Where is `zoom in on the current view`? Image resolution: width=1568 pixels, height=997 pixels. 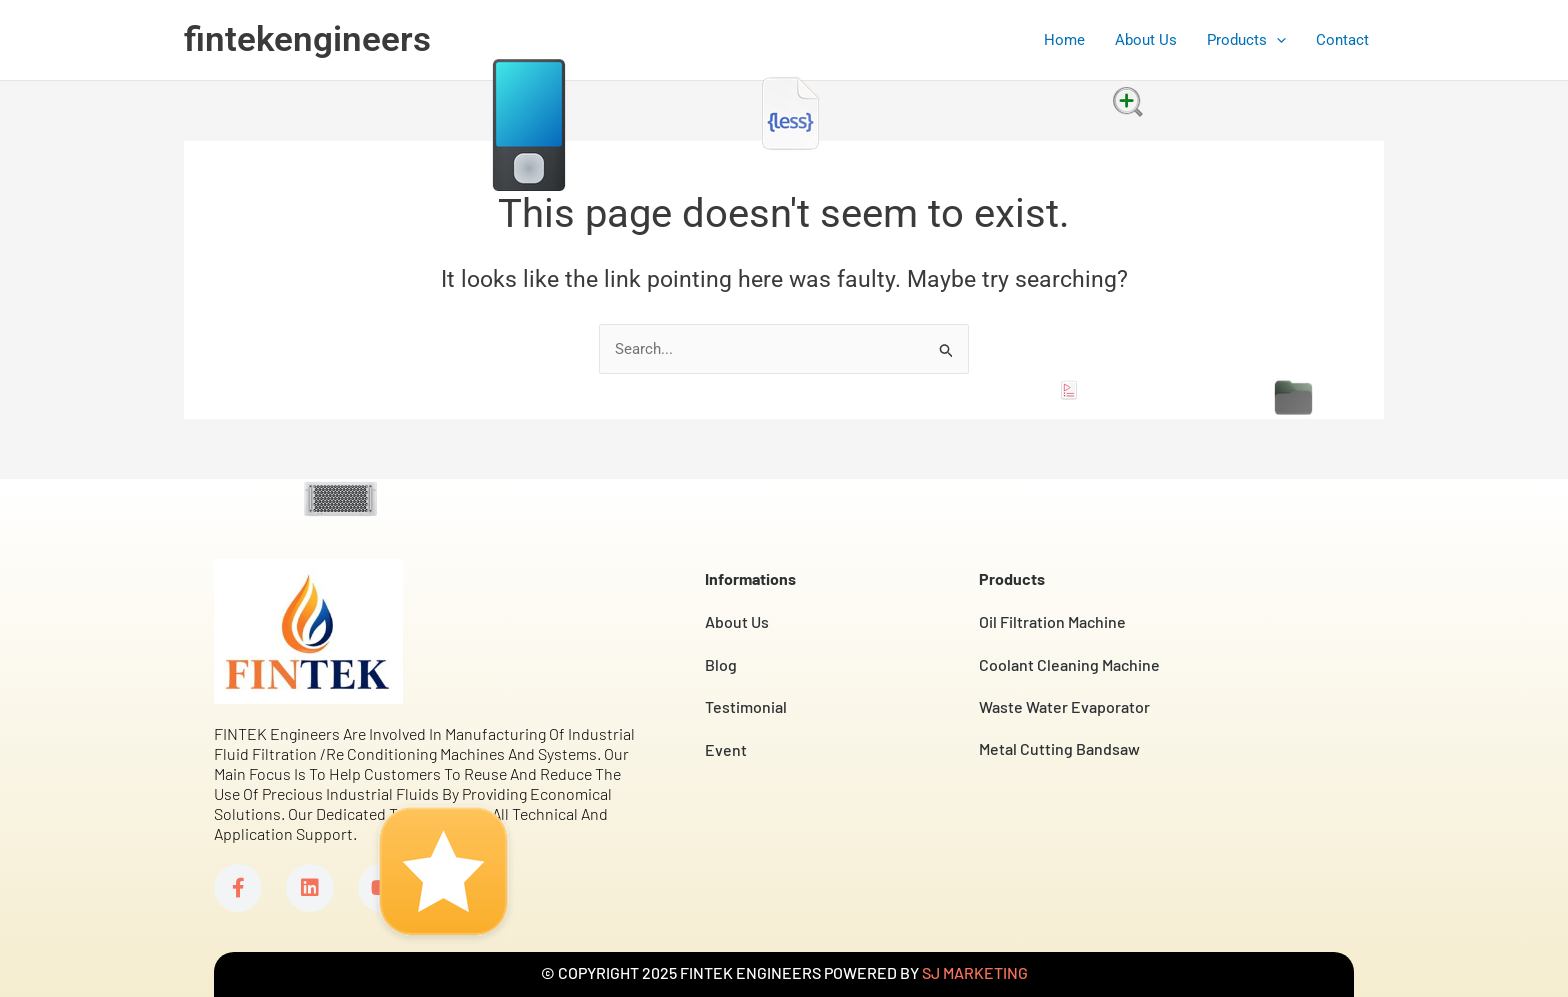
zoom in on the current view is located at coordinates (1128, 102).